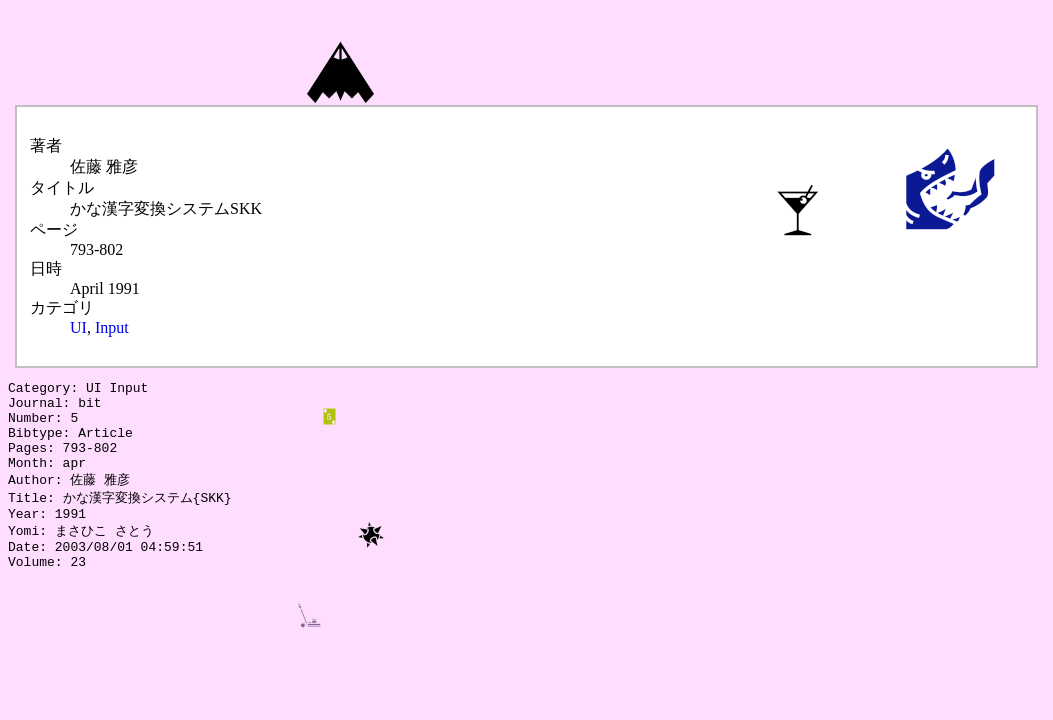 The height and width of the screenshot is (720, 1053). What do you see at coordinates (310, 615) in the screenshot?
I see `access floor cleaning or maintenance tools` at bounding box center [310, 615].